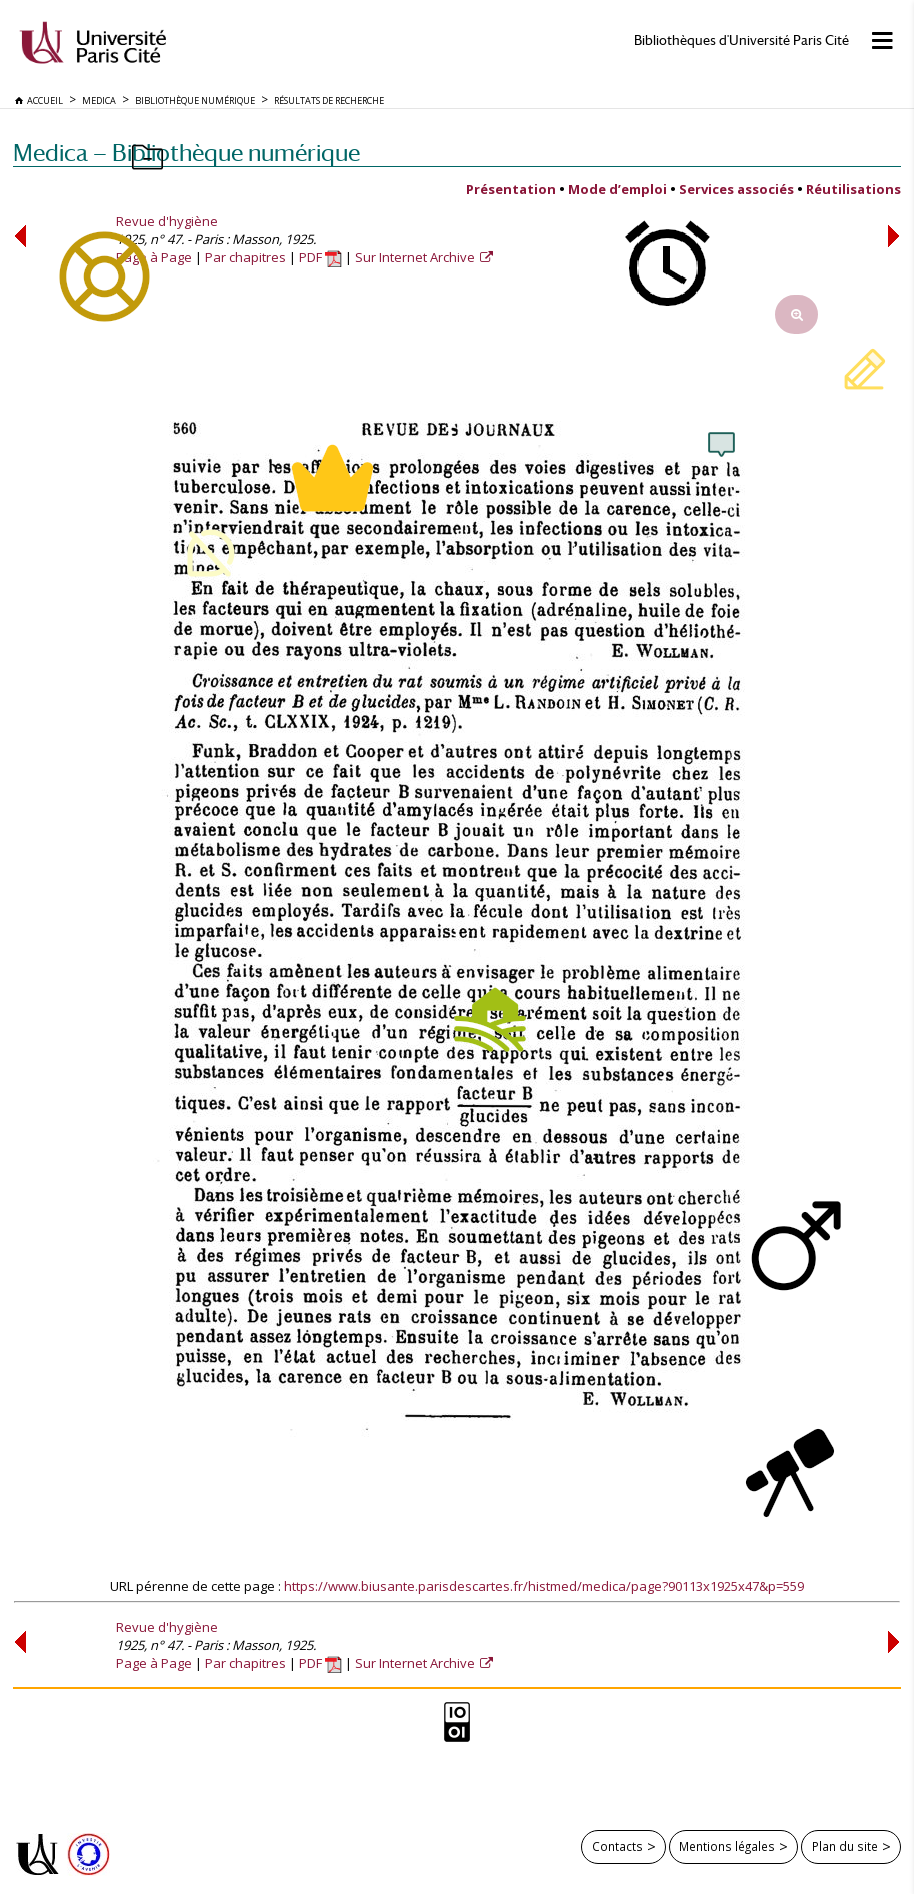 This screenshot has width=914, height=1894. What do you see at coordinates (667, 263) in the screenshot?
I see `set or manage alarms` at bounding box center [667, 263].